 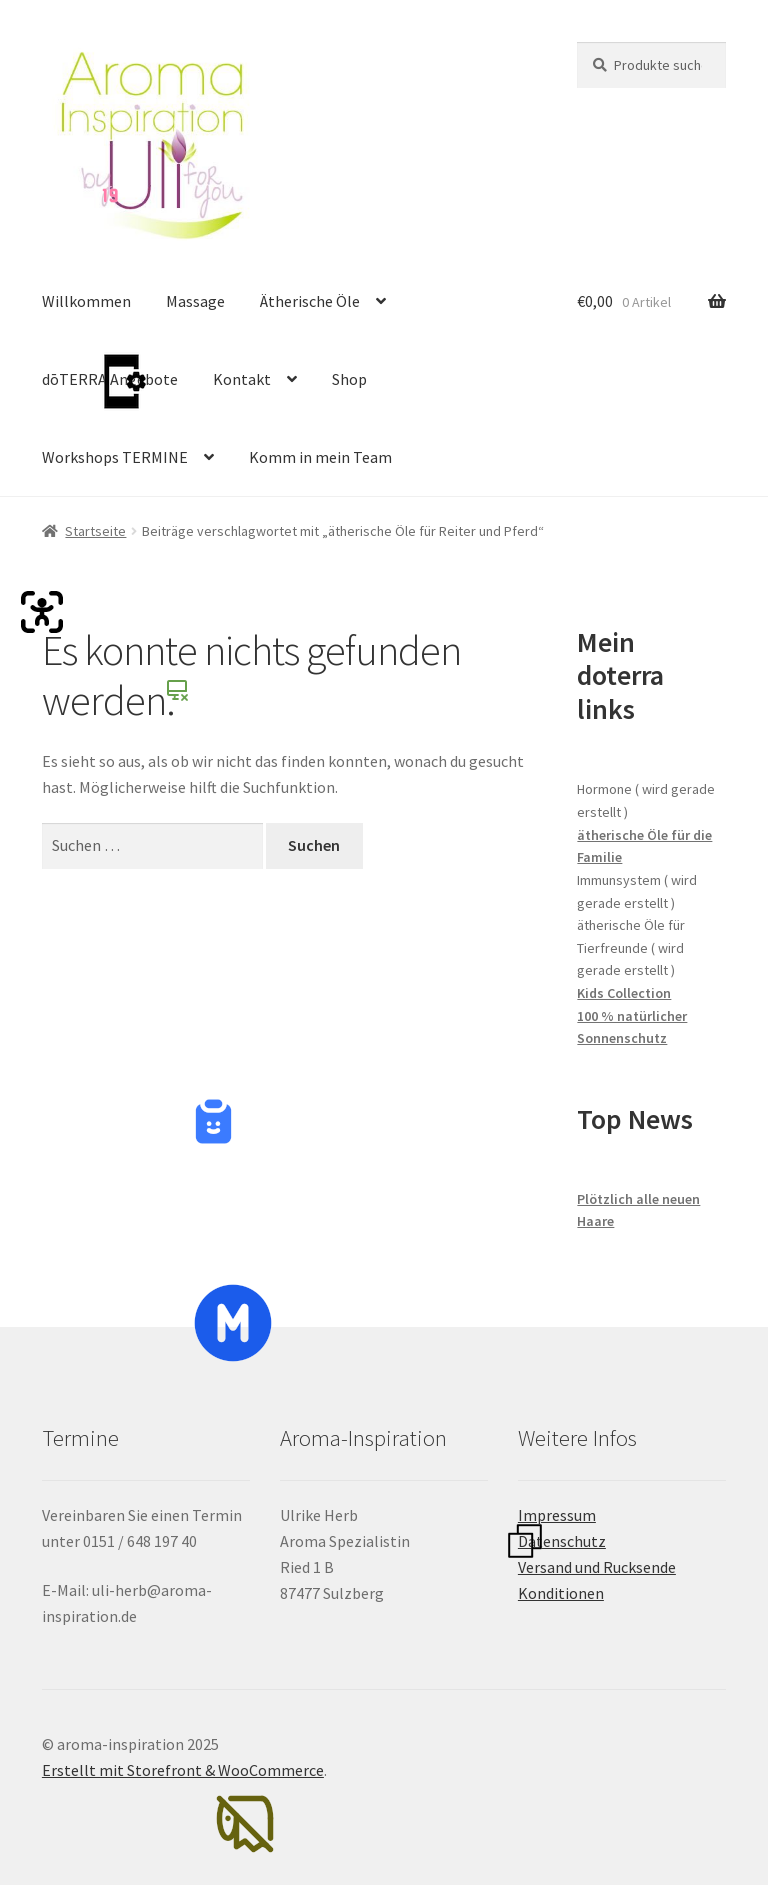 What do you see at coordinates (177, 690) in the screenshot?
I see `disconnect or remove a desktop computer` at bounding box center [177, 690].